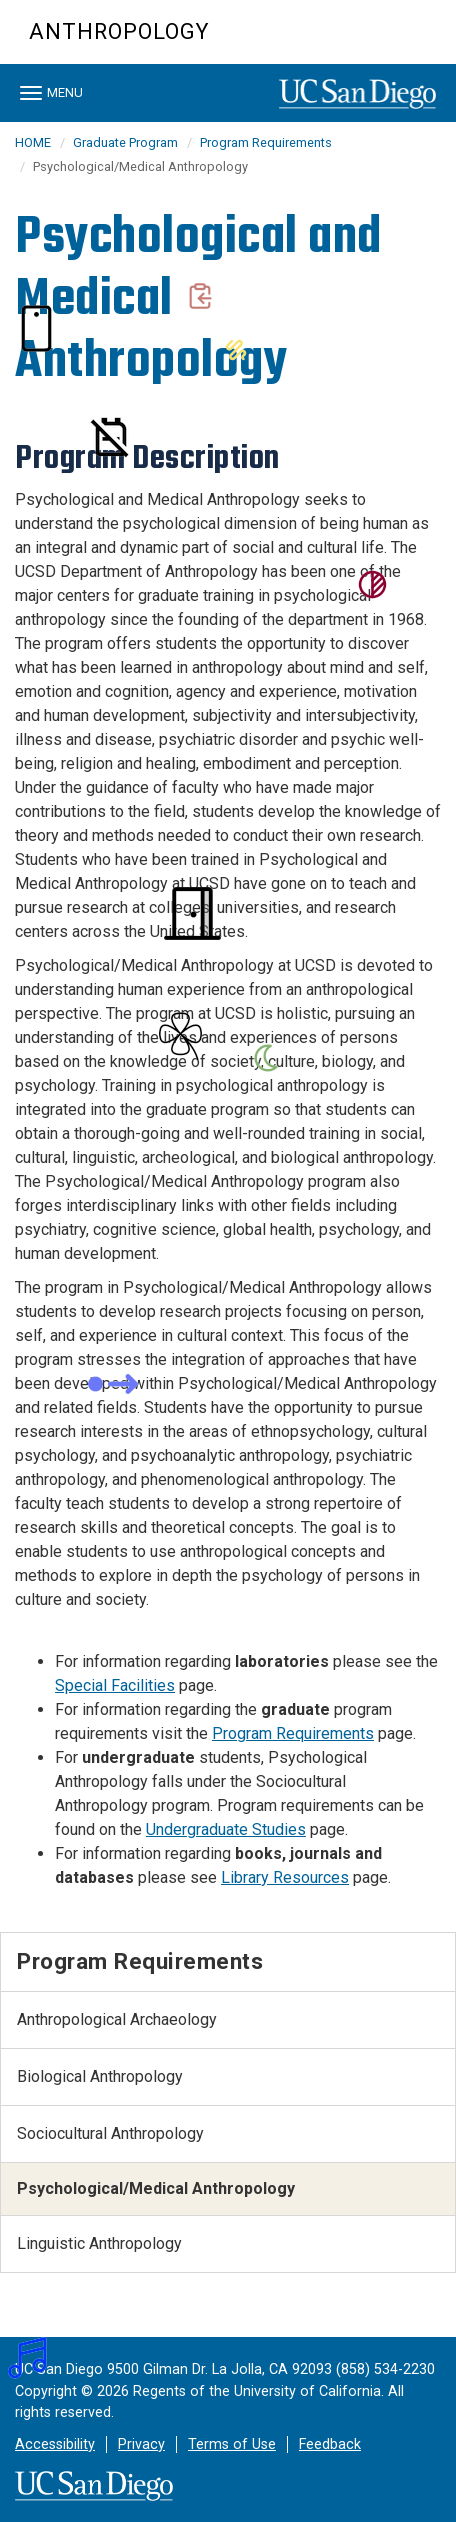  I want to click on move item to the right, so click(113, 1384).